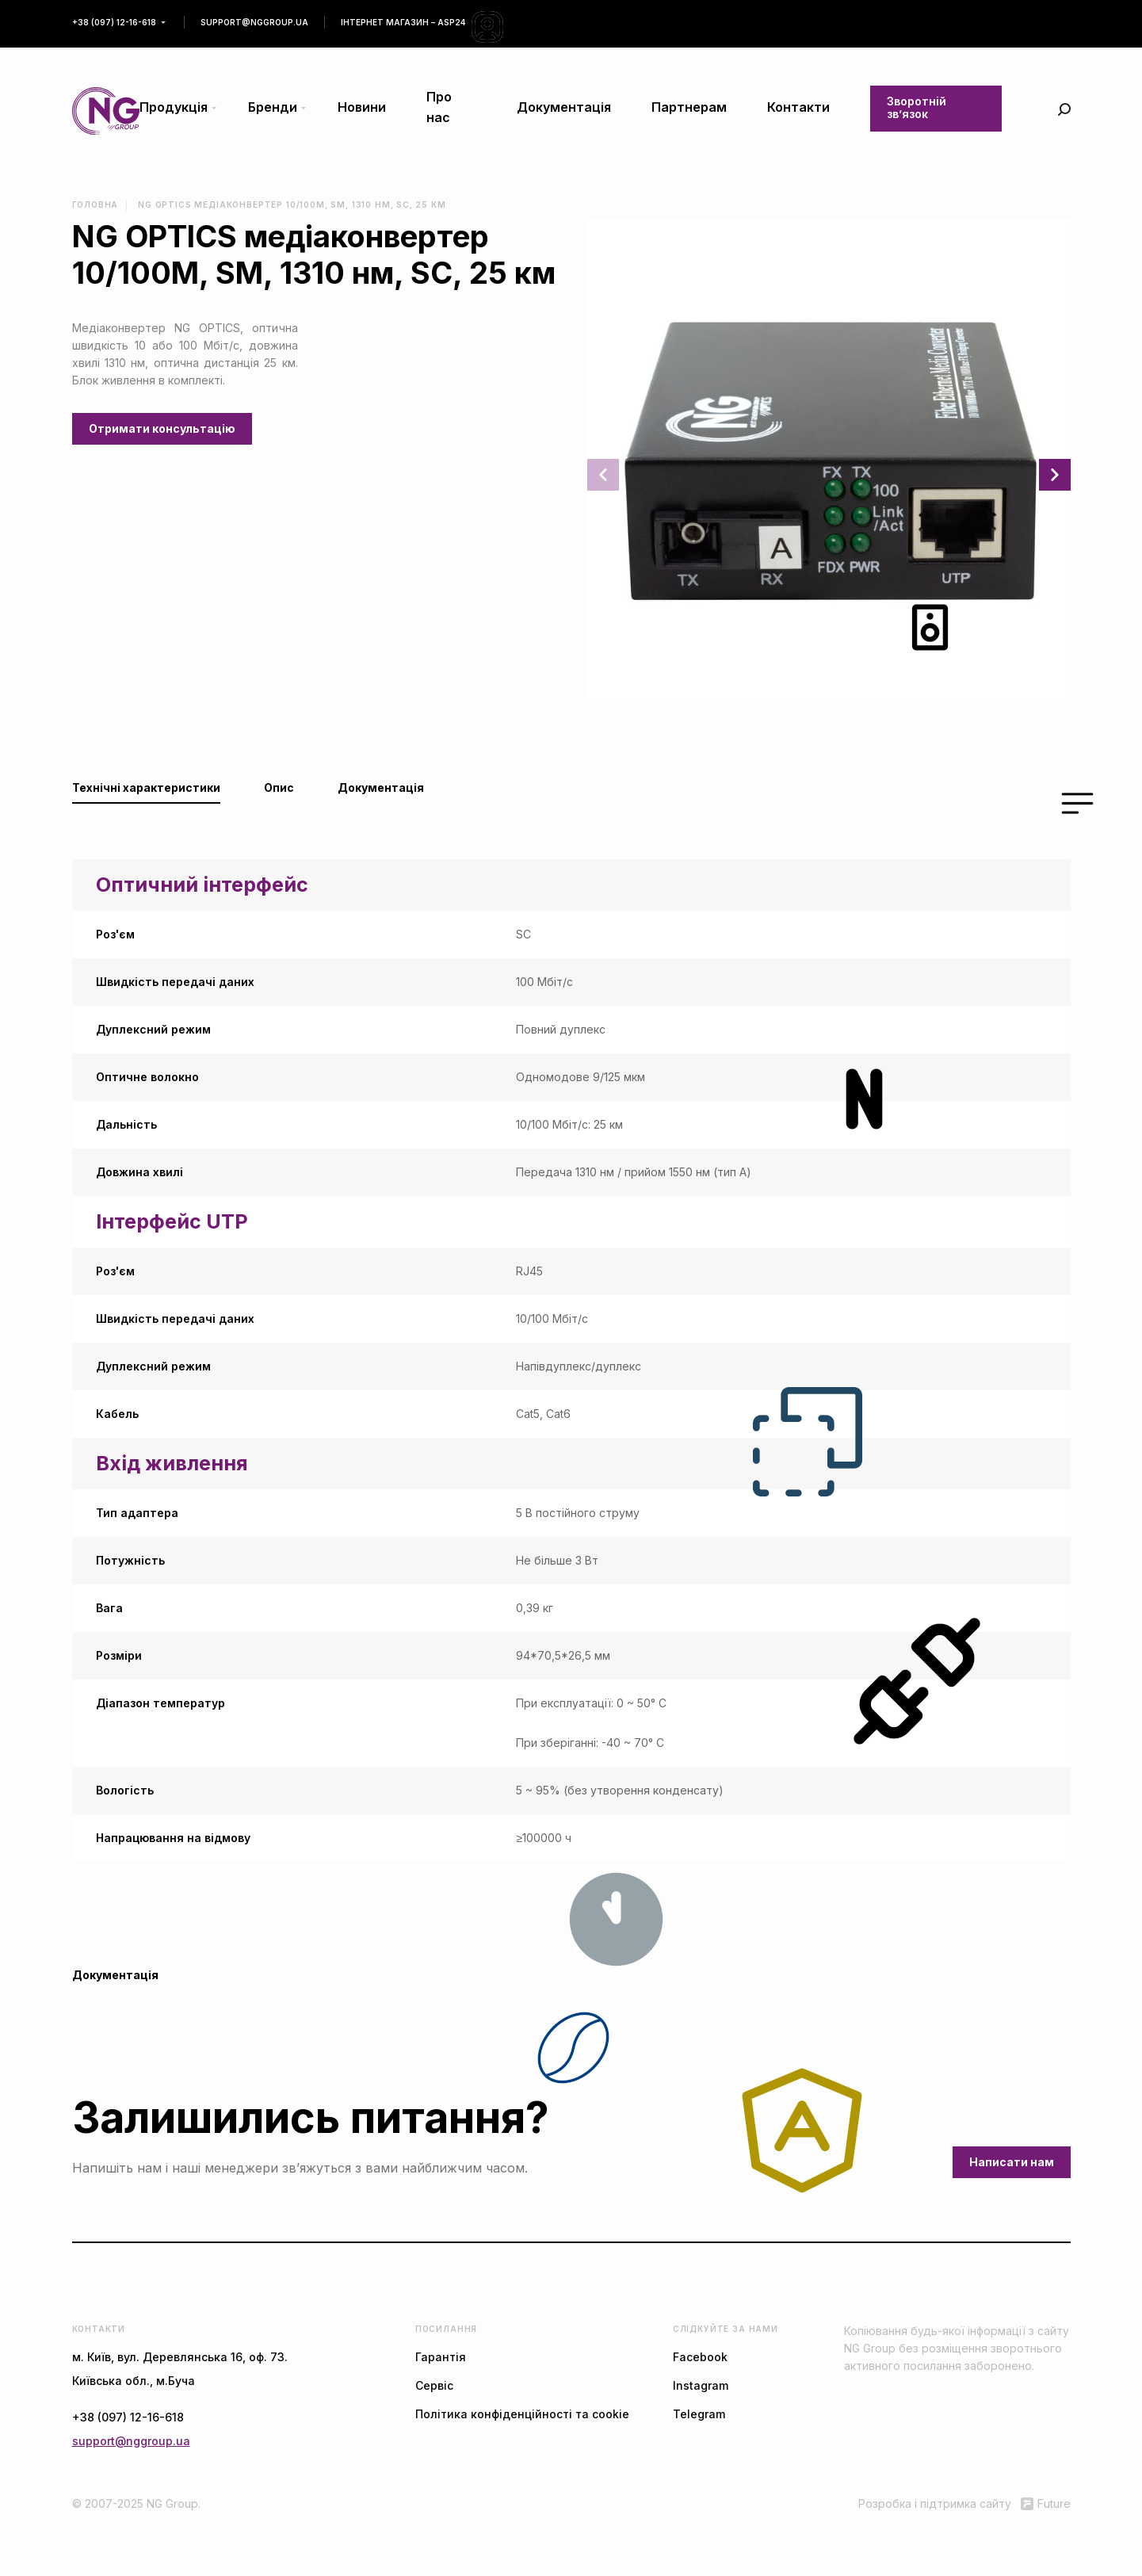 The image size is (1142, 2576). Describe the element at coordinates (616, 1919) in the screenshot. I see `indicates time at 11 o'clock` at that location.